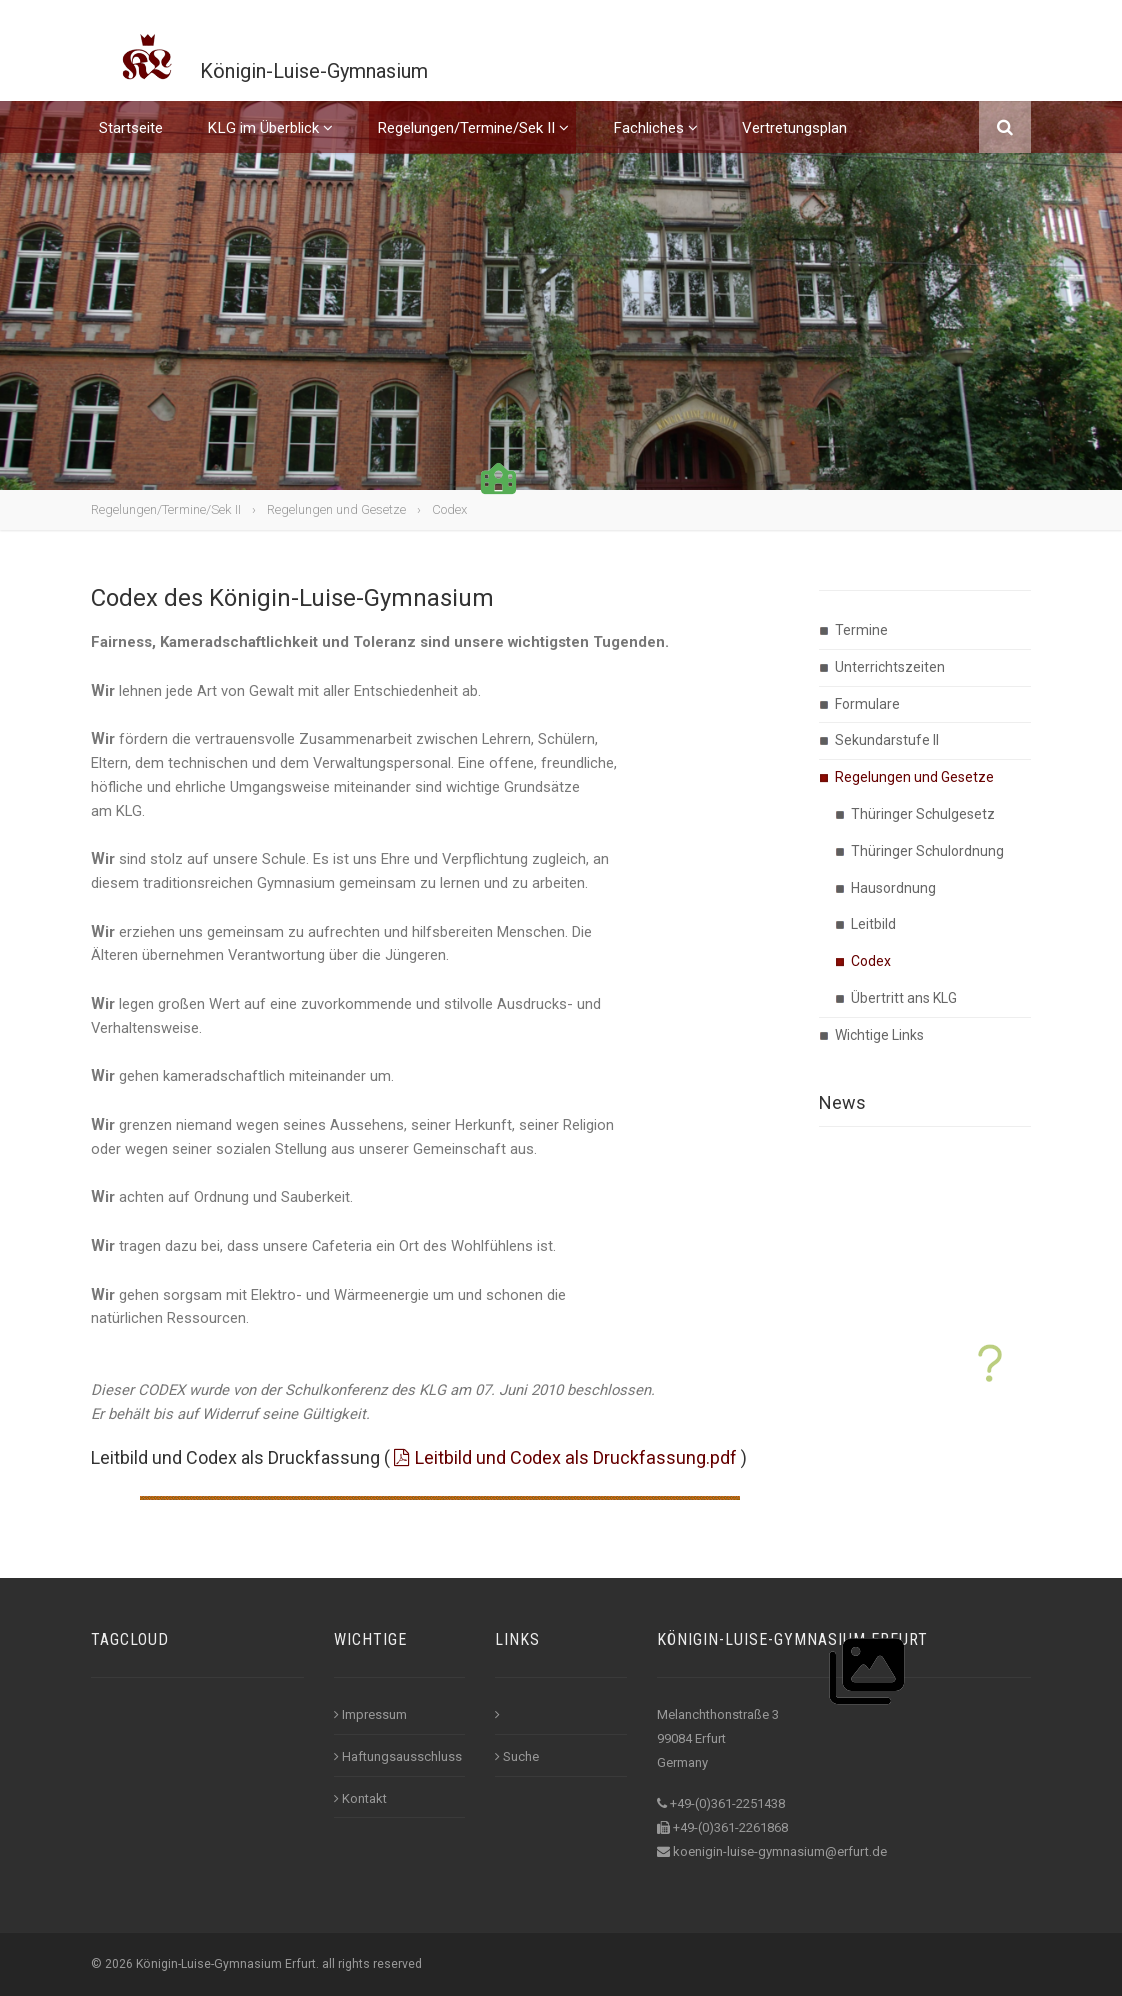 The width and height of the screenshot is (1122, 1996). Describe the element at coordinates (498, 478) in the screenshot. I see `access school or education-related features` at that location.